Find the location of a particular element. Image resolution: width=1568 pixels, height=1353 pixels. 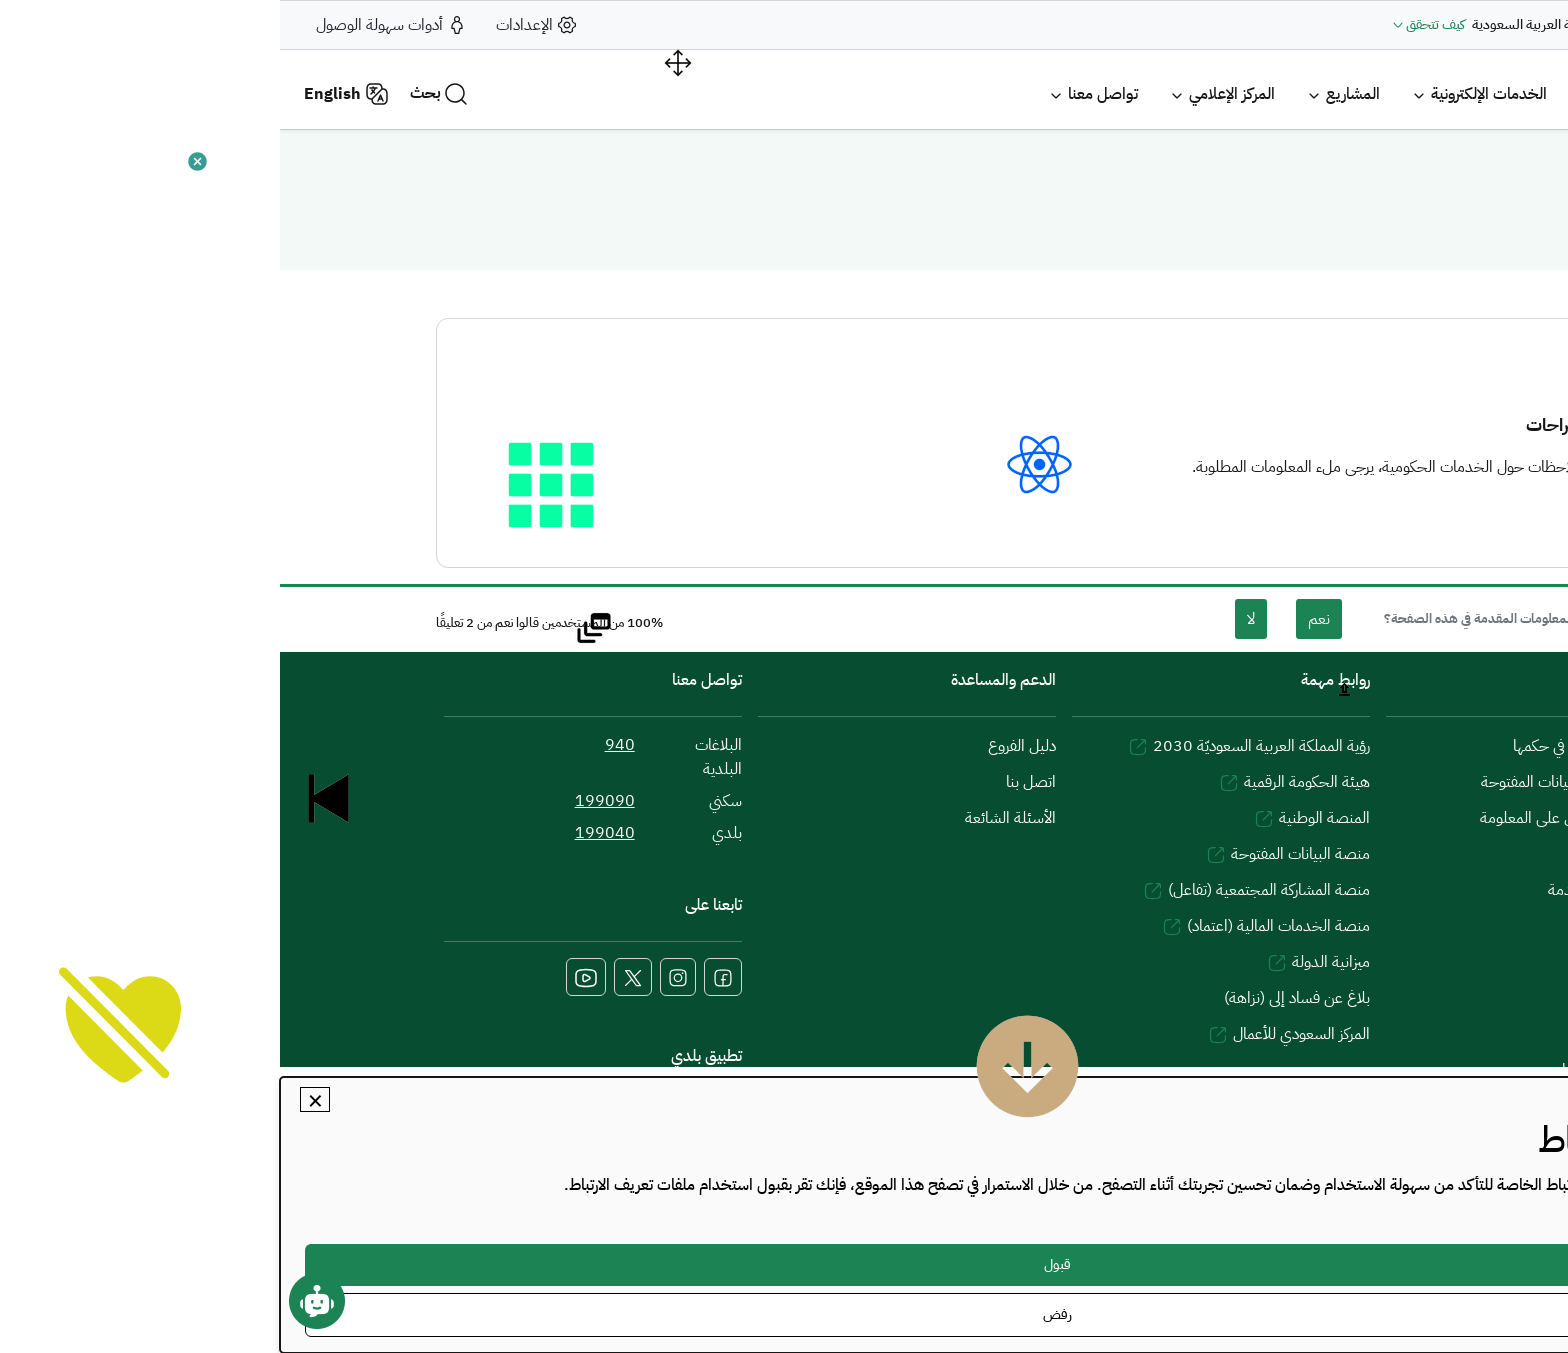

view dynamic or stacked content feed is located at coordinates (594, 628).